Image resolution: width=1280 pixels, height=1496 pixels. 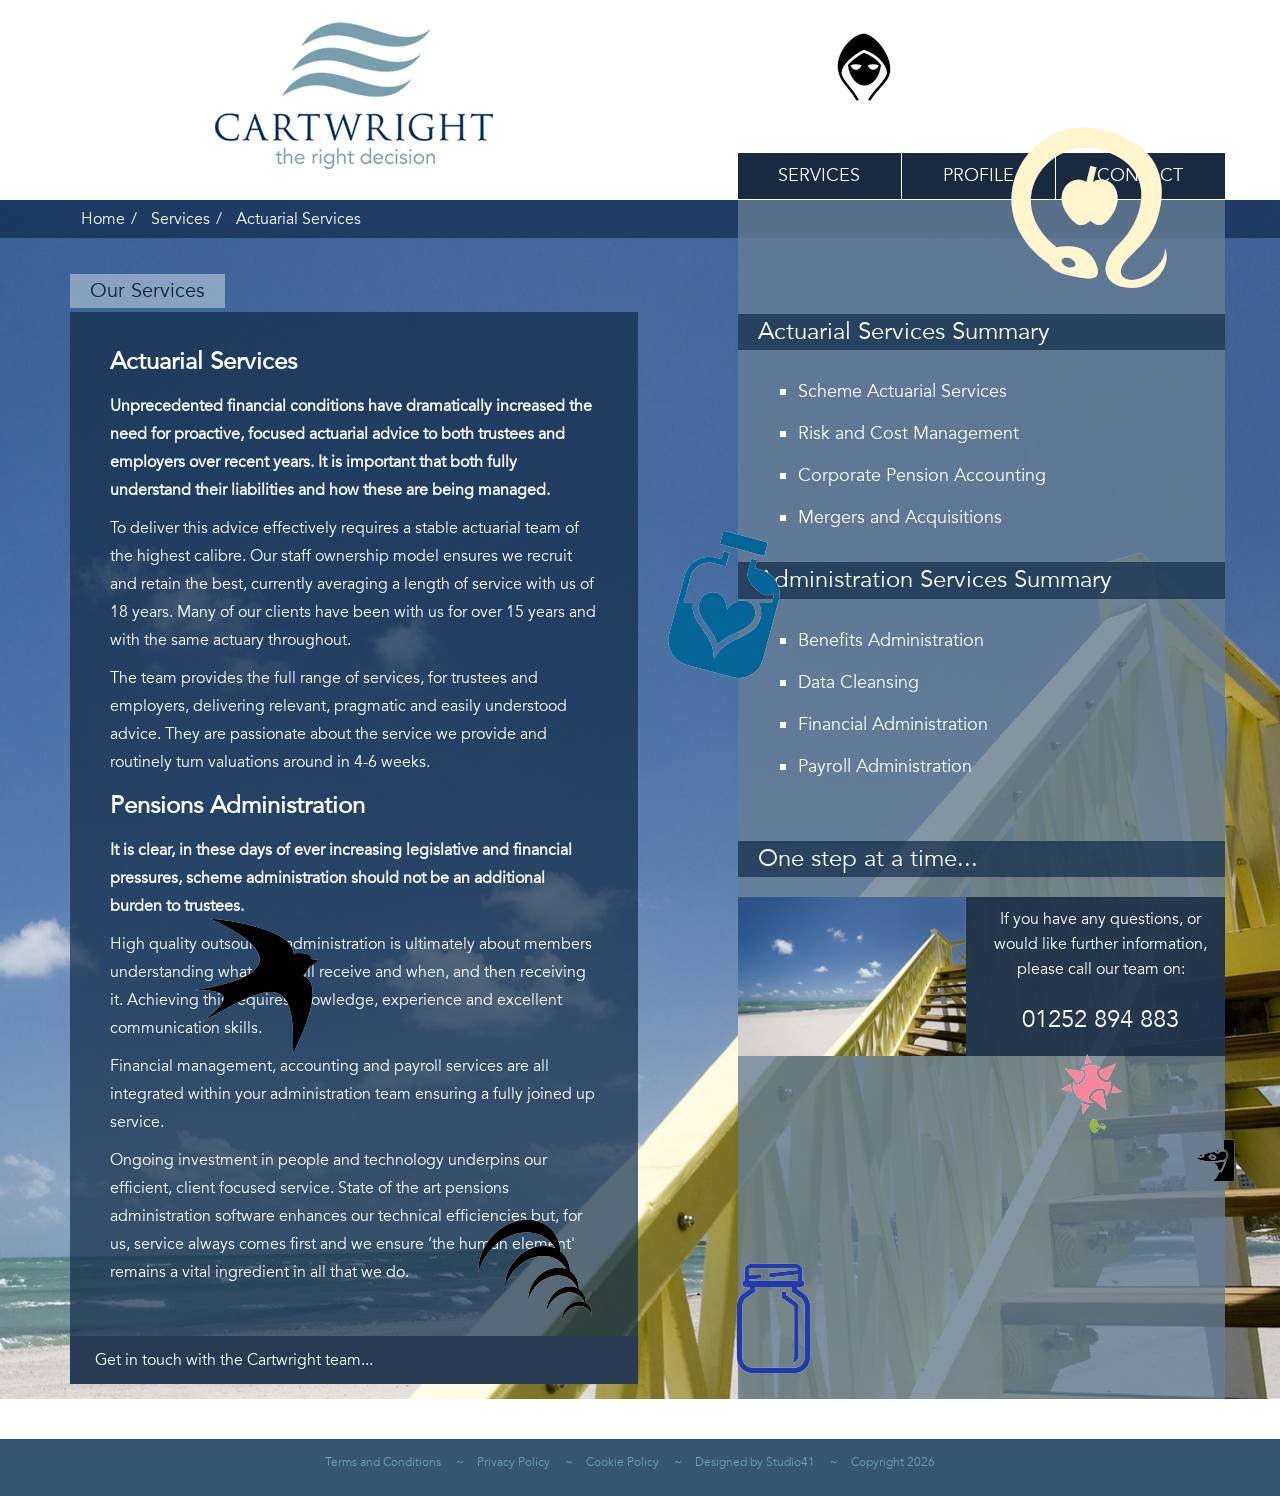 What do you see at coordinates (864, 67) in the screenshot?
I see `select rogue or stealth character class` at bounding box center [864, 67].